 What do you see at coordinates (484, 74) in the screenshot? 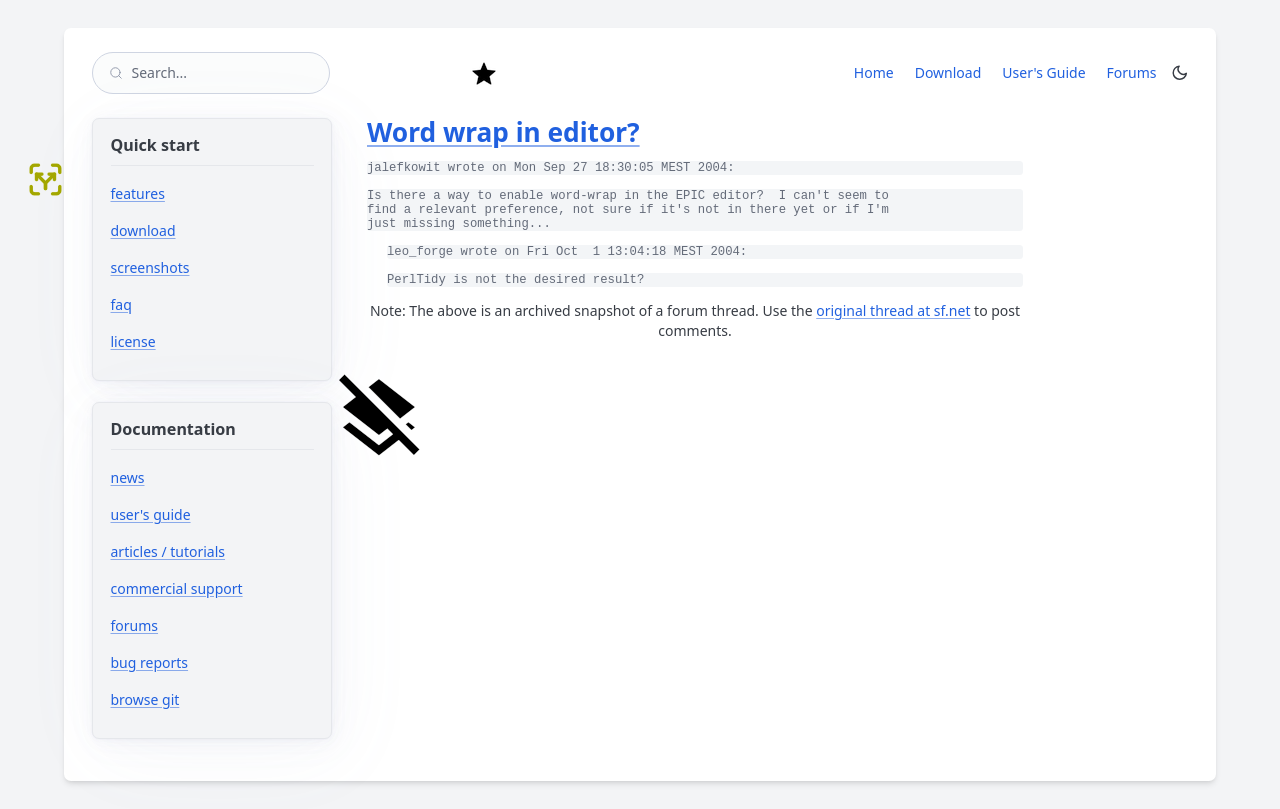
I see `add item to favorites` at bounding box center [484, 74].